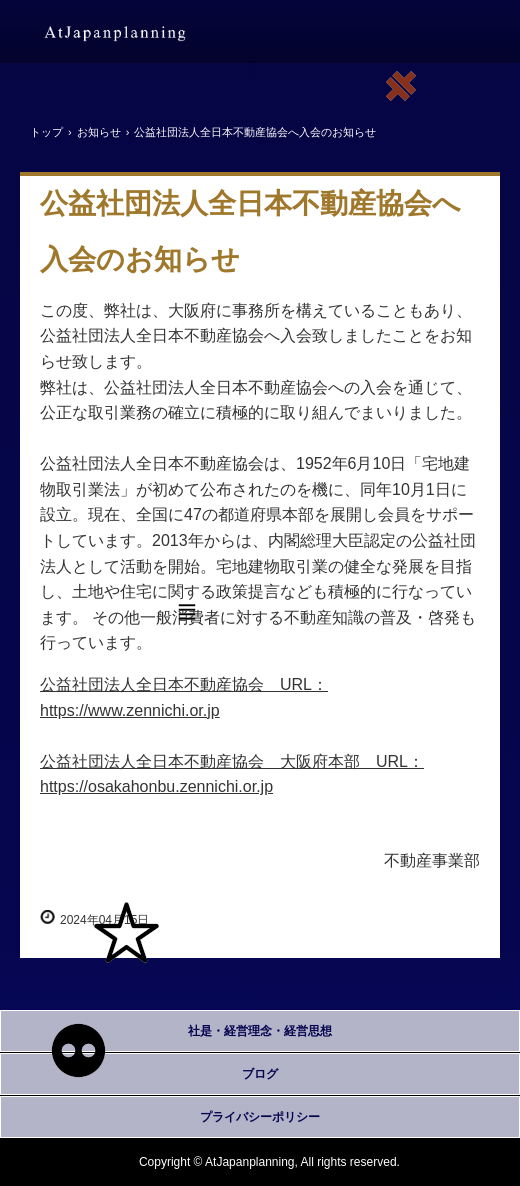  What do you see at coordinates (126, 932) in the screenshot?
I see `add to favorites` at bounding box center [126, 932].